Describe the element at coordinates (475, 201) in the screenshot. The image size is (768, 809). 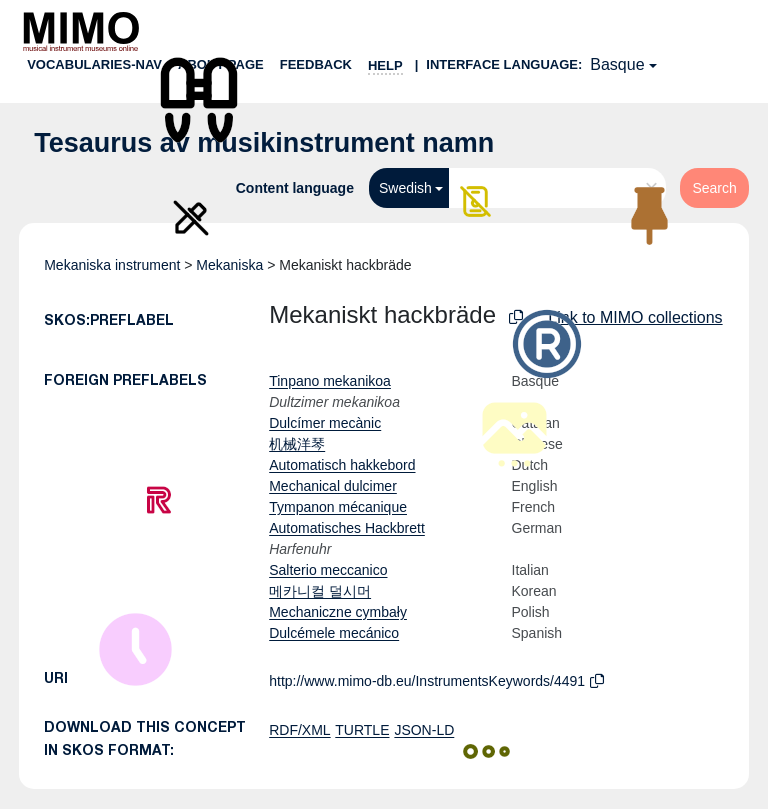
I see `disable or hide identification badge` at that location.